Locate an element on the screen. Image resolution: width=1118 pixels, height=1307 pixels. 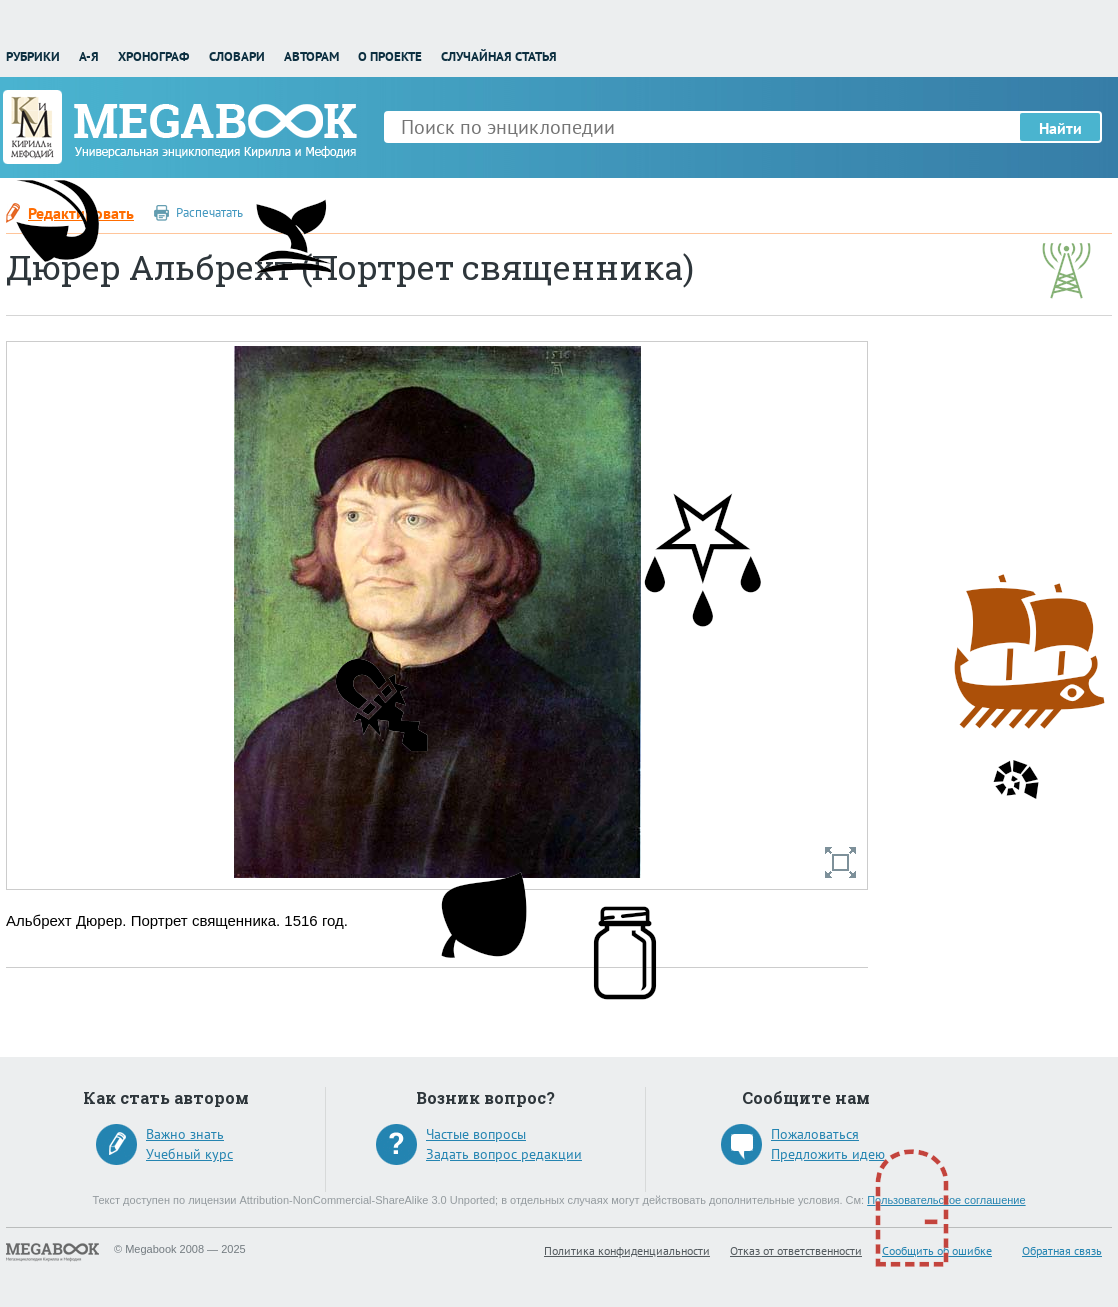
decorative shell or fossil collectible item is located at coordinates (1016, 779).